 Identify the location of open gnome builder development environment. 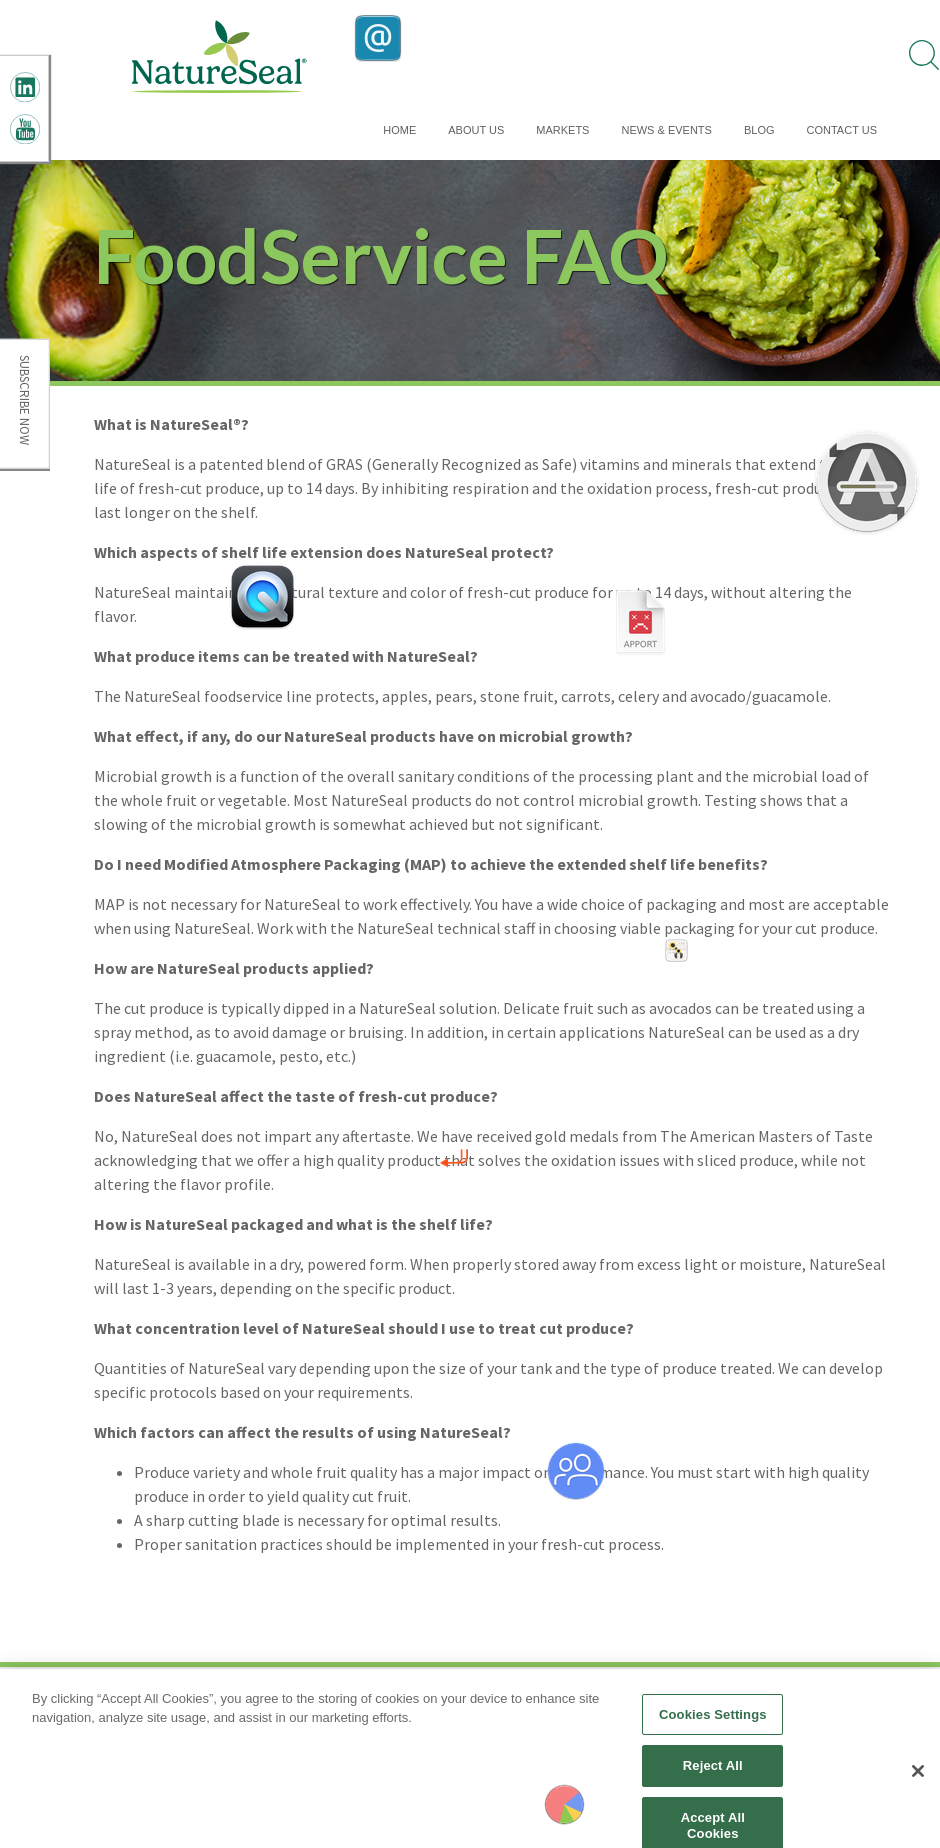
(676, 950).